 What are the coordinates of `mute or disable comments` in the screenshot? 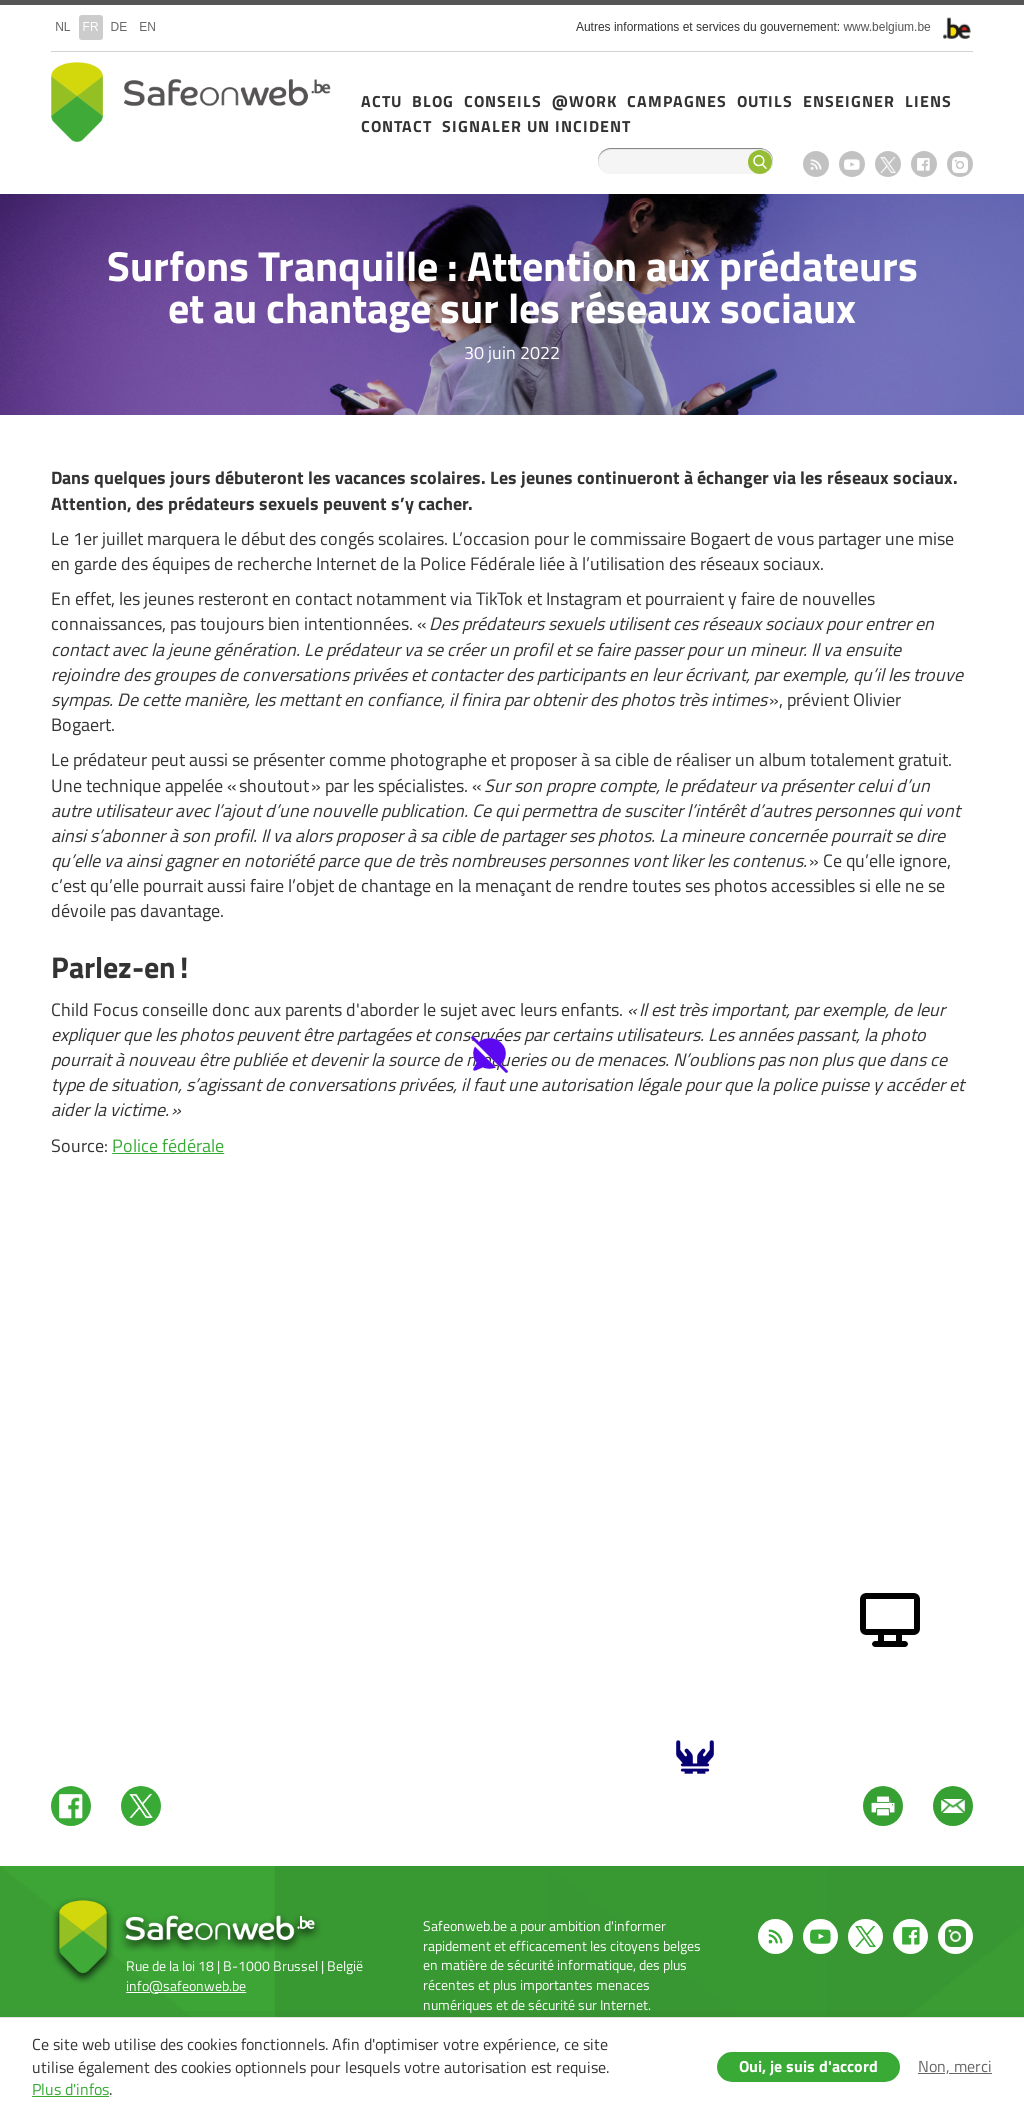 It's located at (489, 1054).